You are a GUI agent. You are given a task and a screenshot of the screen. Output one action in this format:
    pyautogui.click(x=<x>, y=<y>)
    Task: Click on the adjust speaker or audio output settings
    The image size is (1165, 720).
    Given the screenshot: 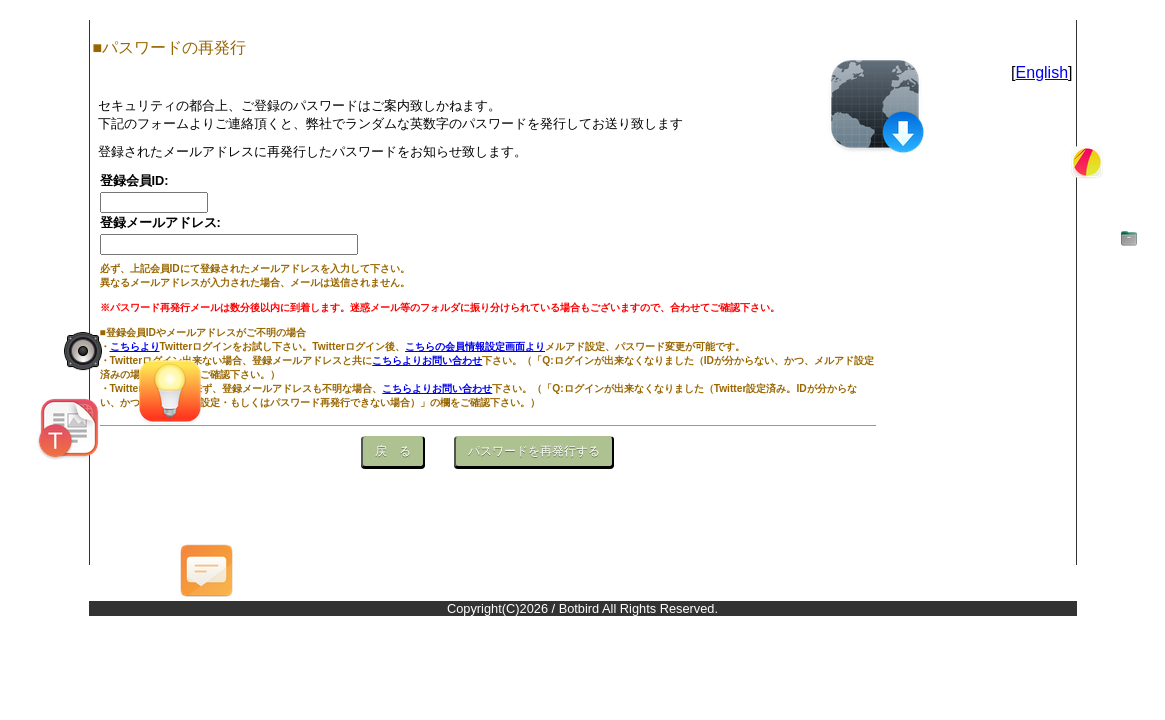 What is the action you would take?
    pyautogui.click(x=83, y=351)
    